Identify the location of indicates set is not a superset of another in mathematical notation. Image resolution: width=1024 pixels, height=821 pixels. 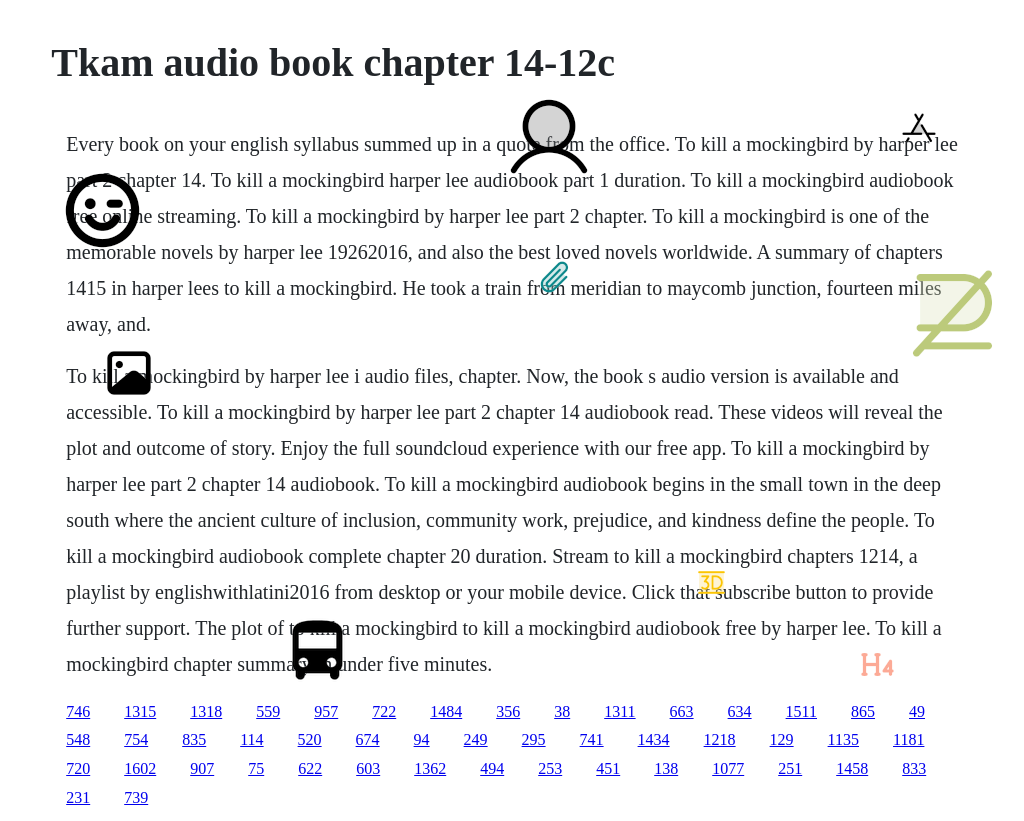
(952, 313).